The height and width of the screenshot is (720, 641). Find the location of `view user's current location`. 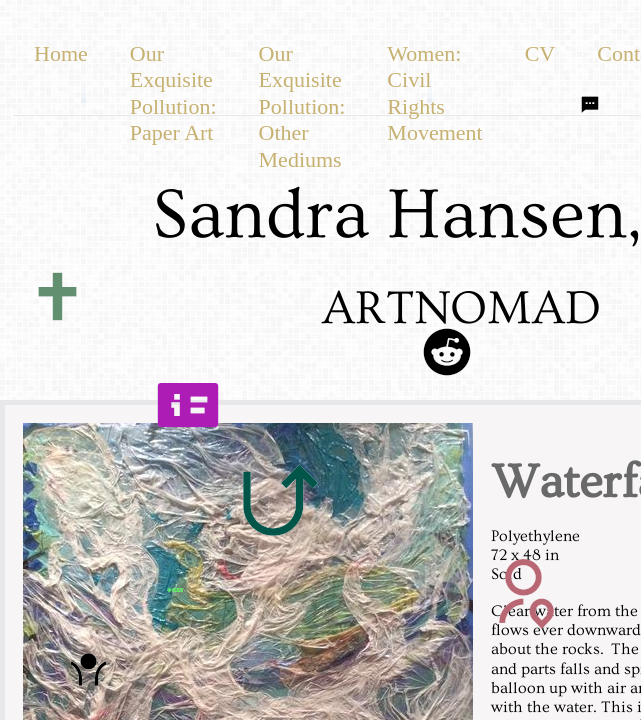

view user's current location is located at coordinates (523, 592).